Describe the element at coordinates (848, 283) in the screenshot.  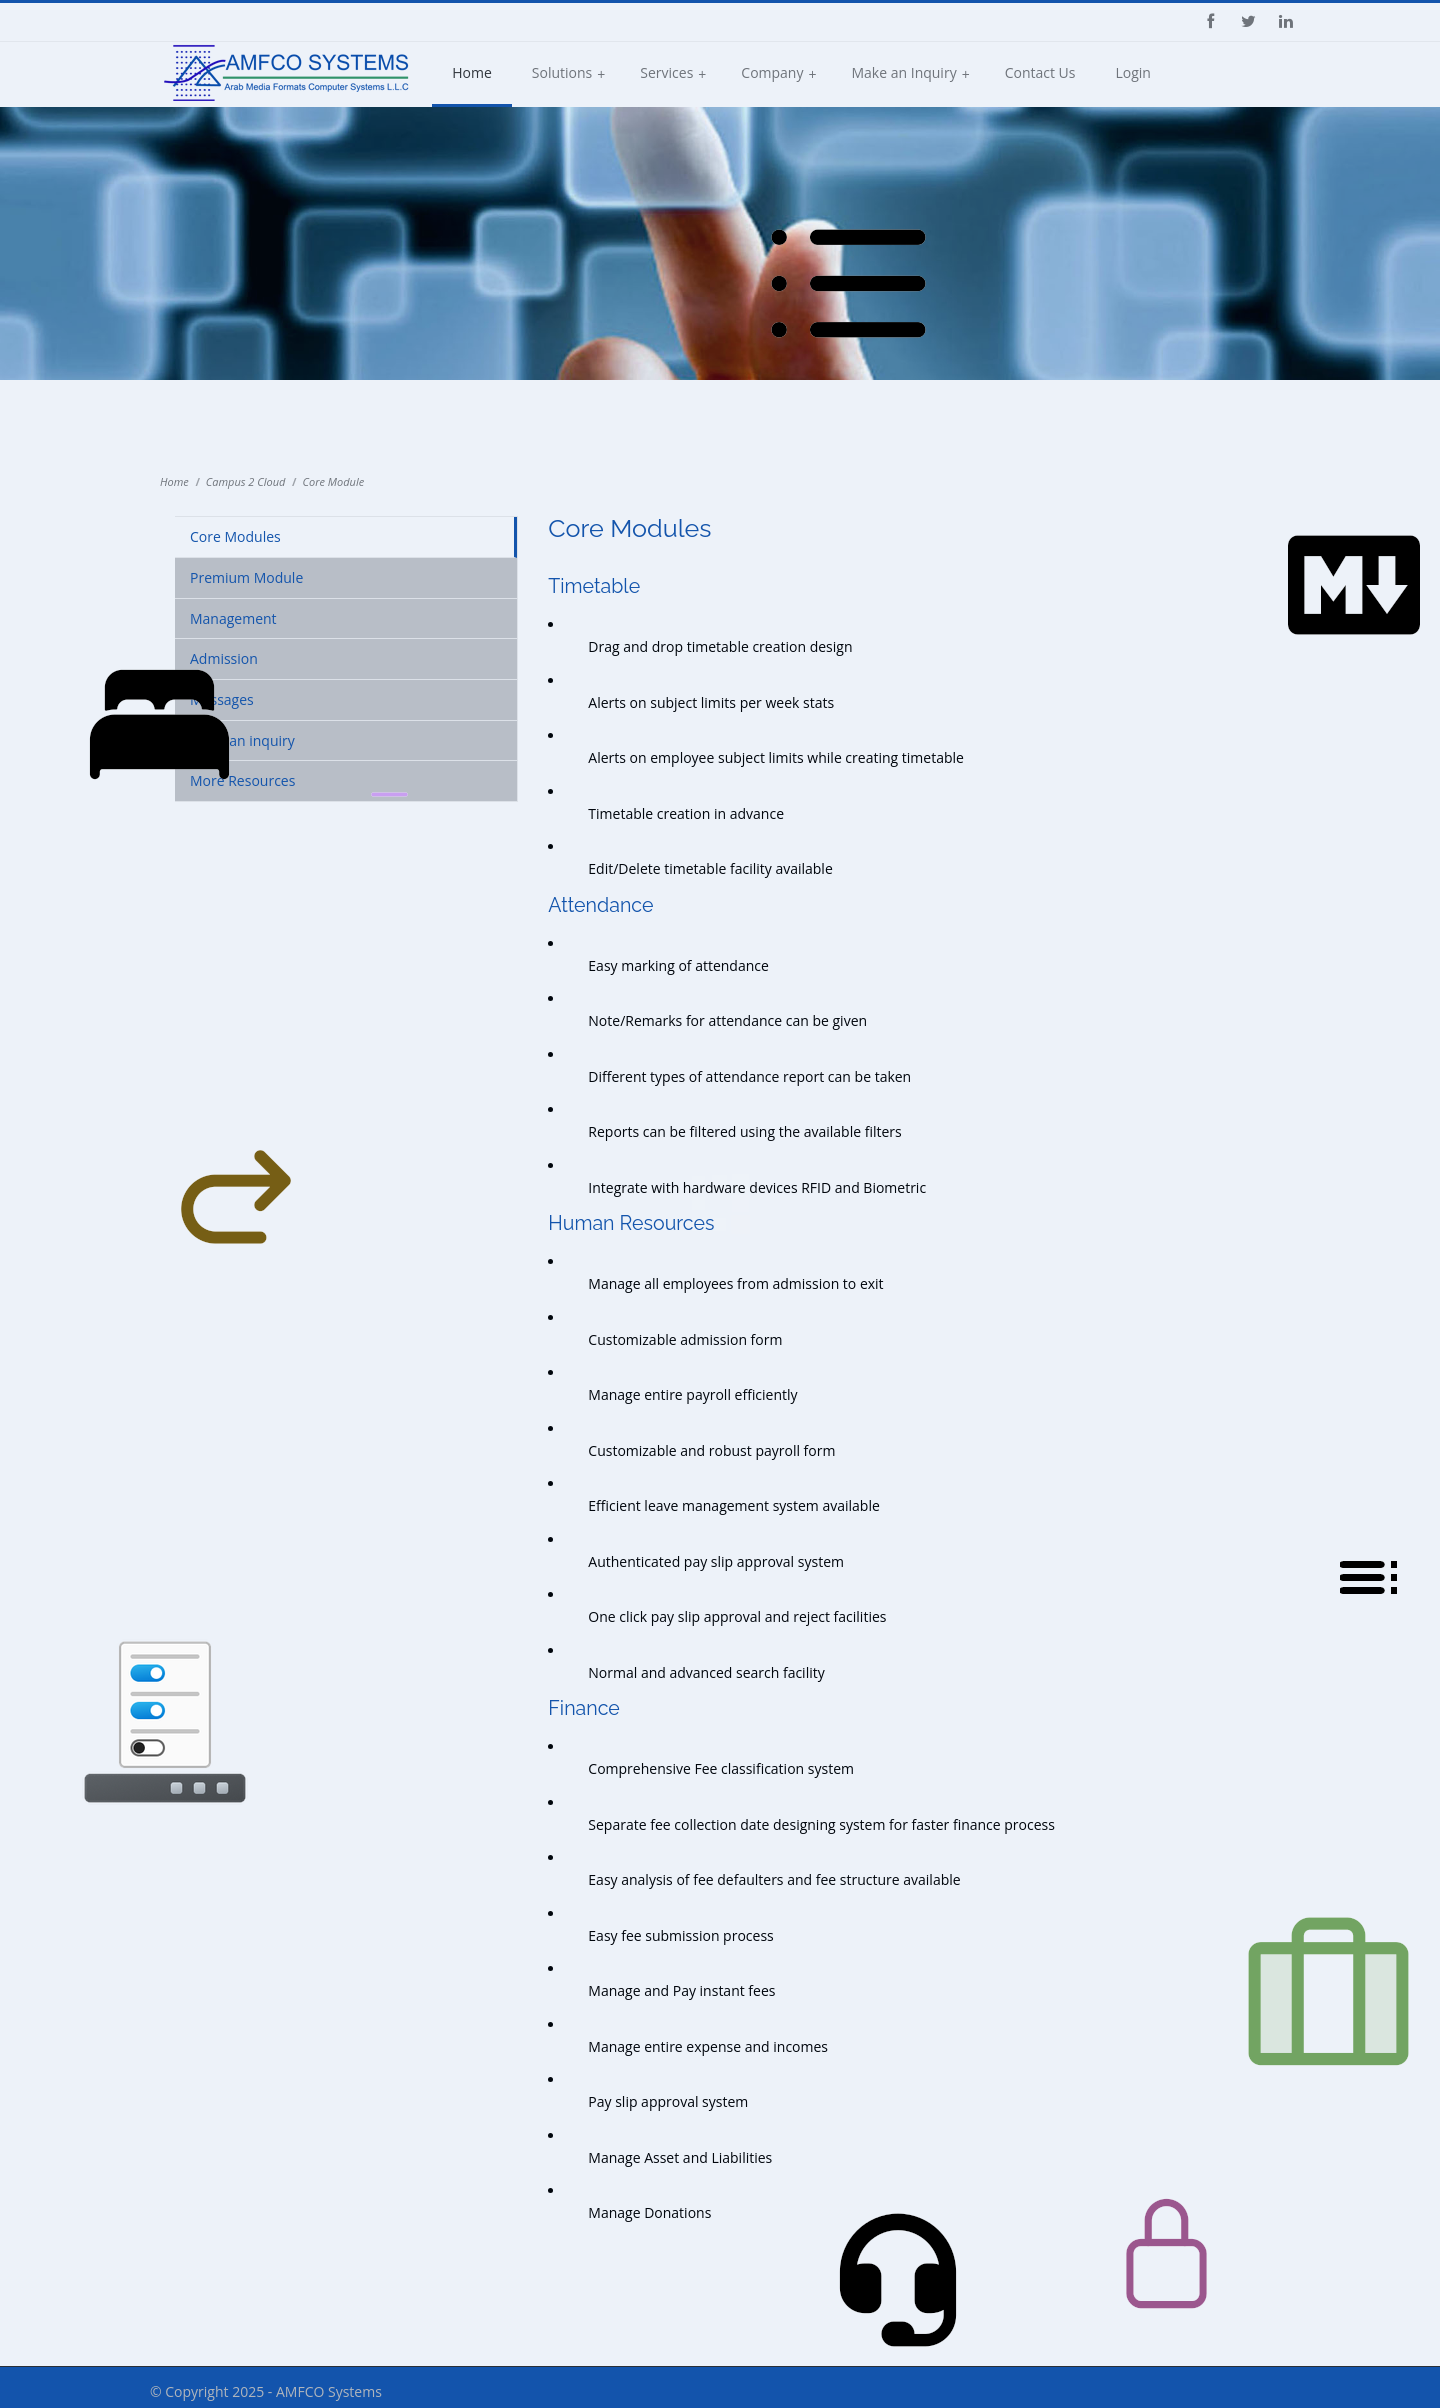
I see `view items in list format` at that location.